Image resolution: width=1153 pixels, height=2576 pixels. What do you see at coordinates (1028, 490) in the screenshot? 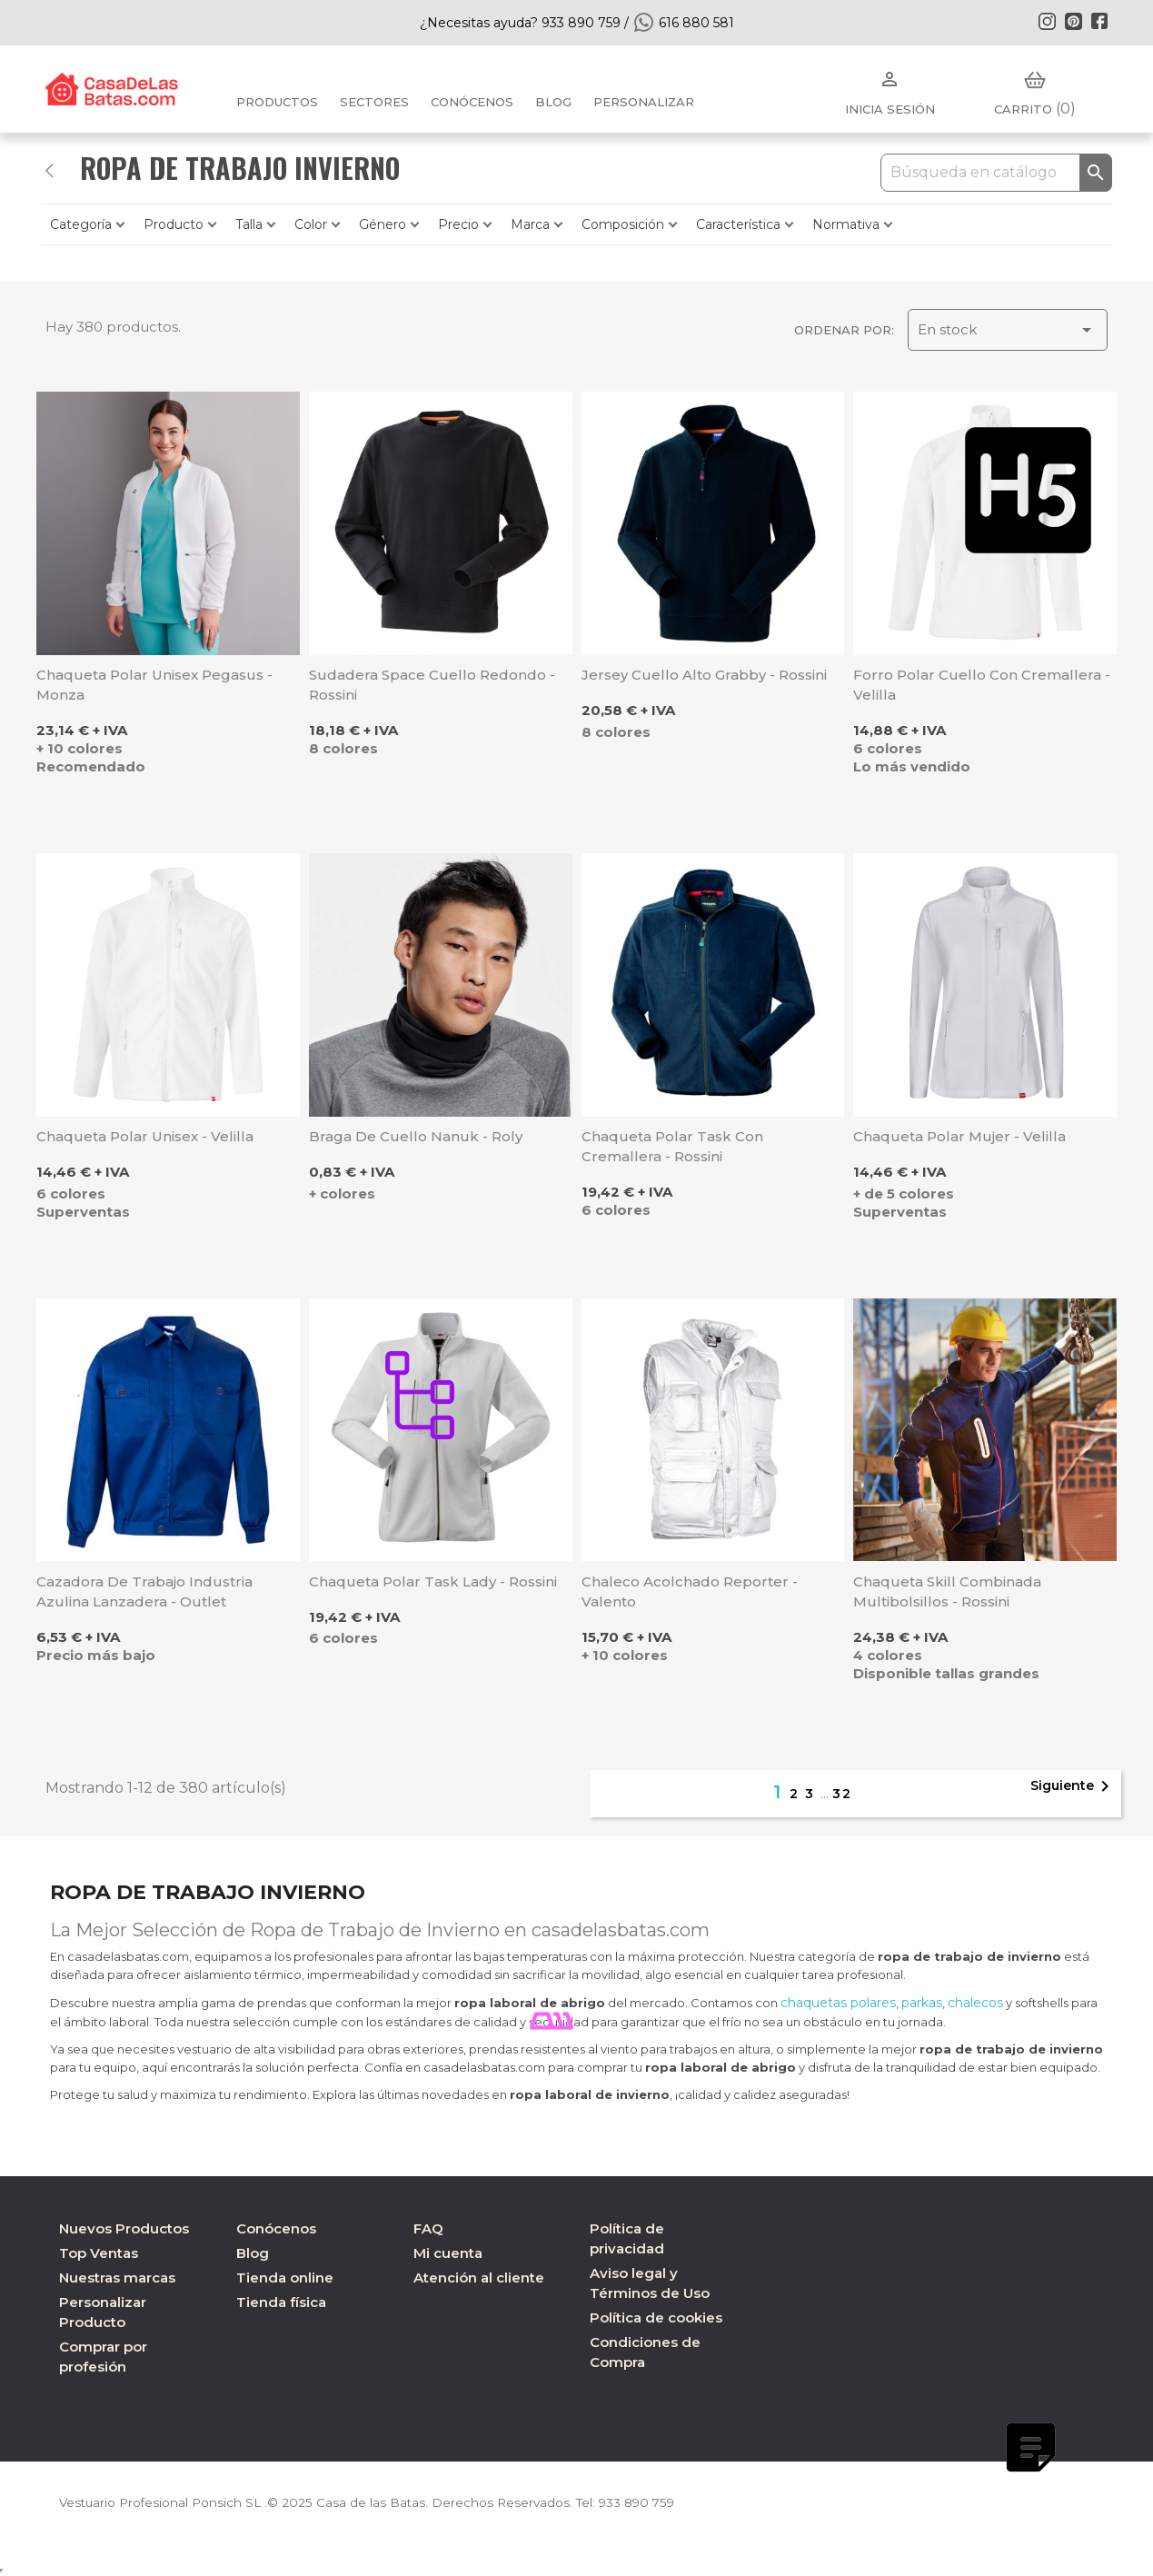
I see `format text as heading level 5` at bounding box center [1028, 490].